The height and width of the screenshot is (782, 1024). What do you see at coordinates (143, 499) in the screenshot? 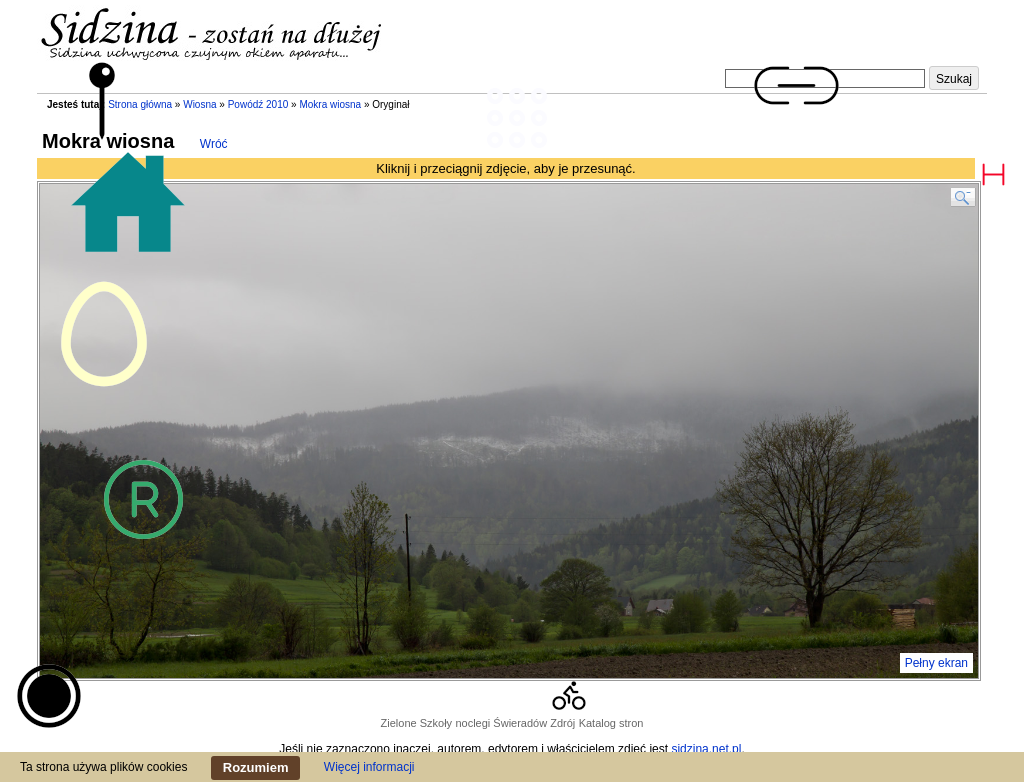
I see `indicates a registered trademark symbol` at bounding box center [143, 499].